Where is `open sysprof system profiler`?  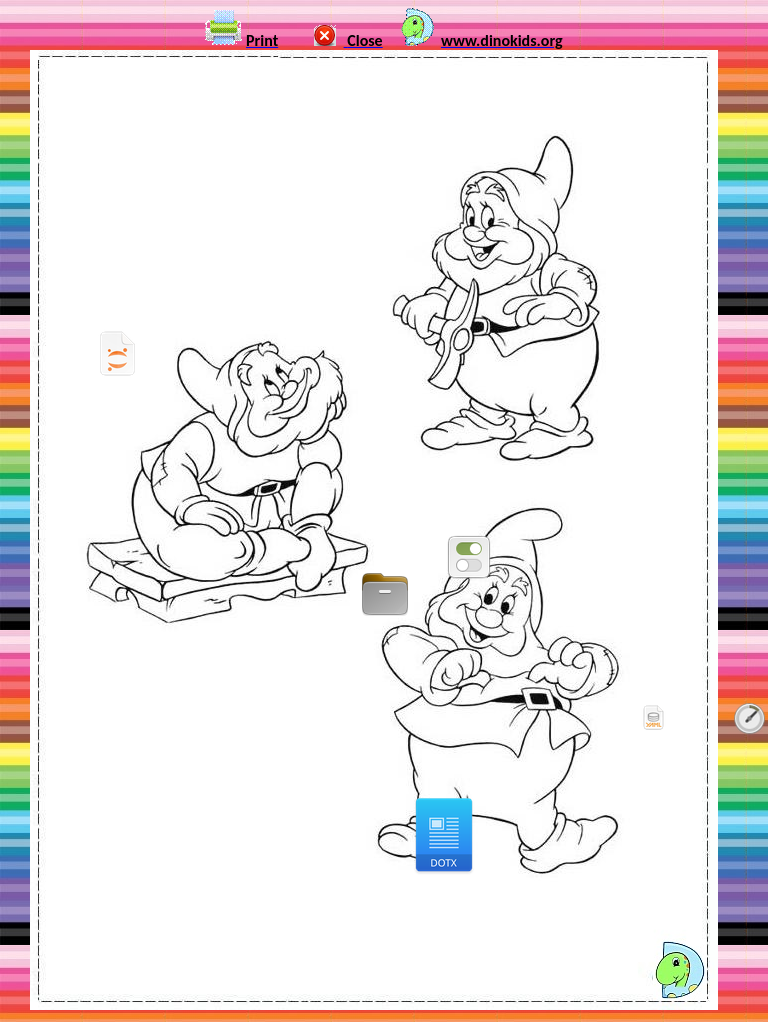
open sysprof system profiler is located at coordinates (749, 718).